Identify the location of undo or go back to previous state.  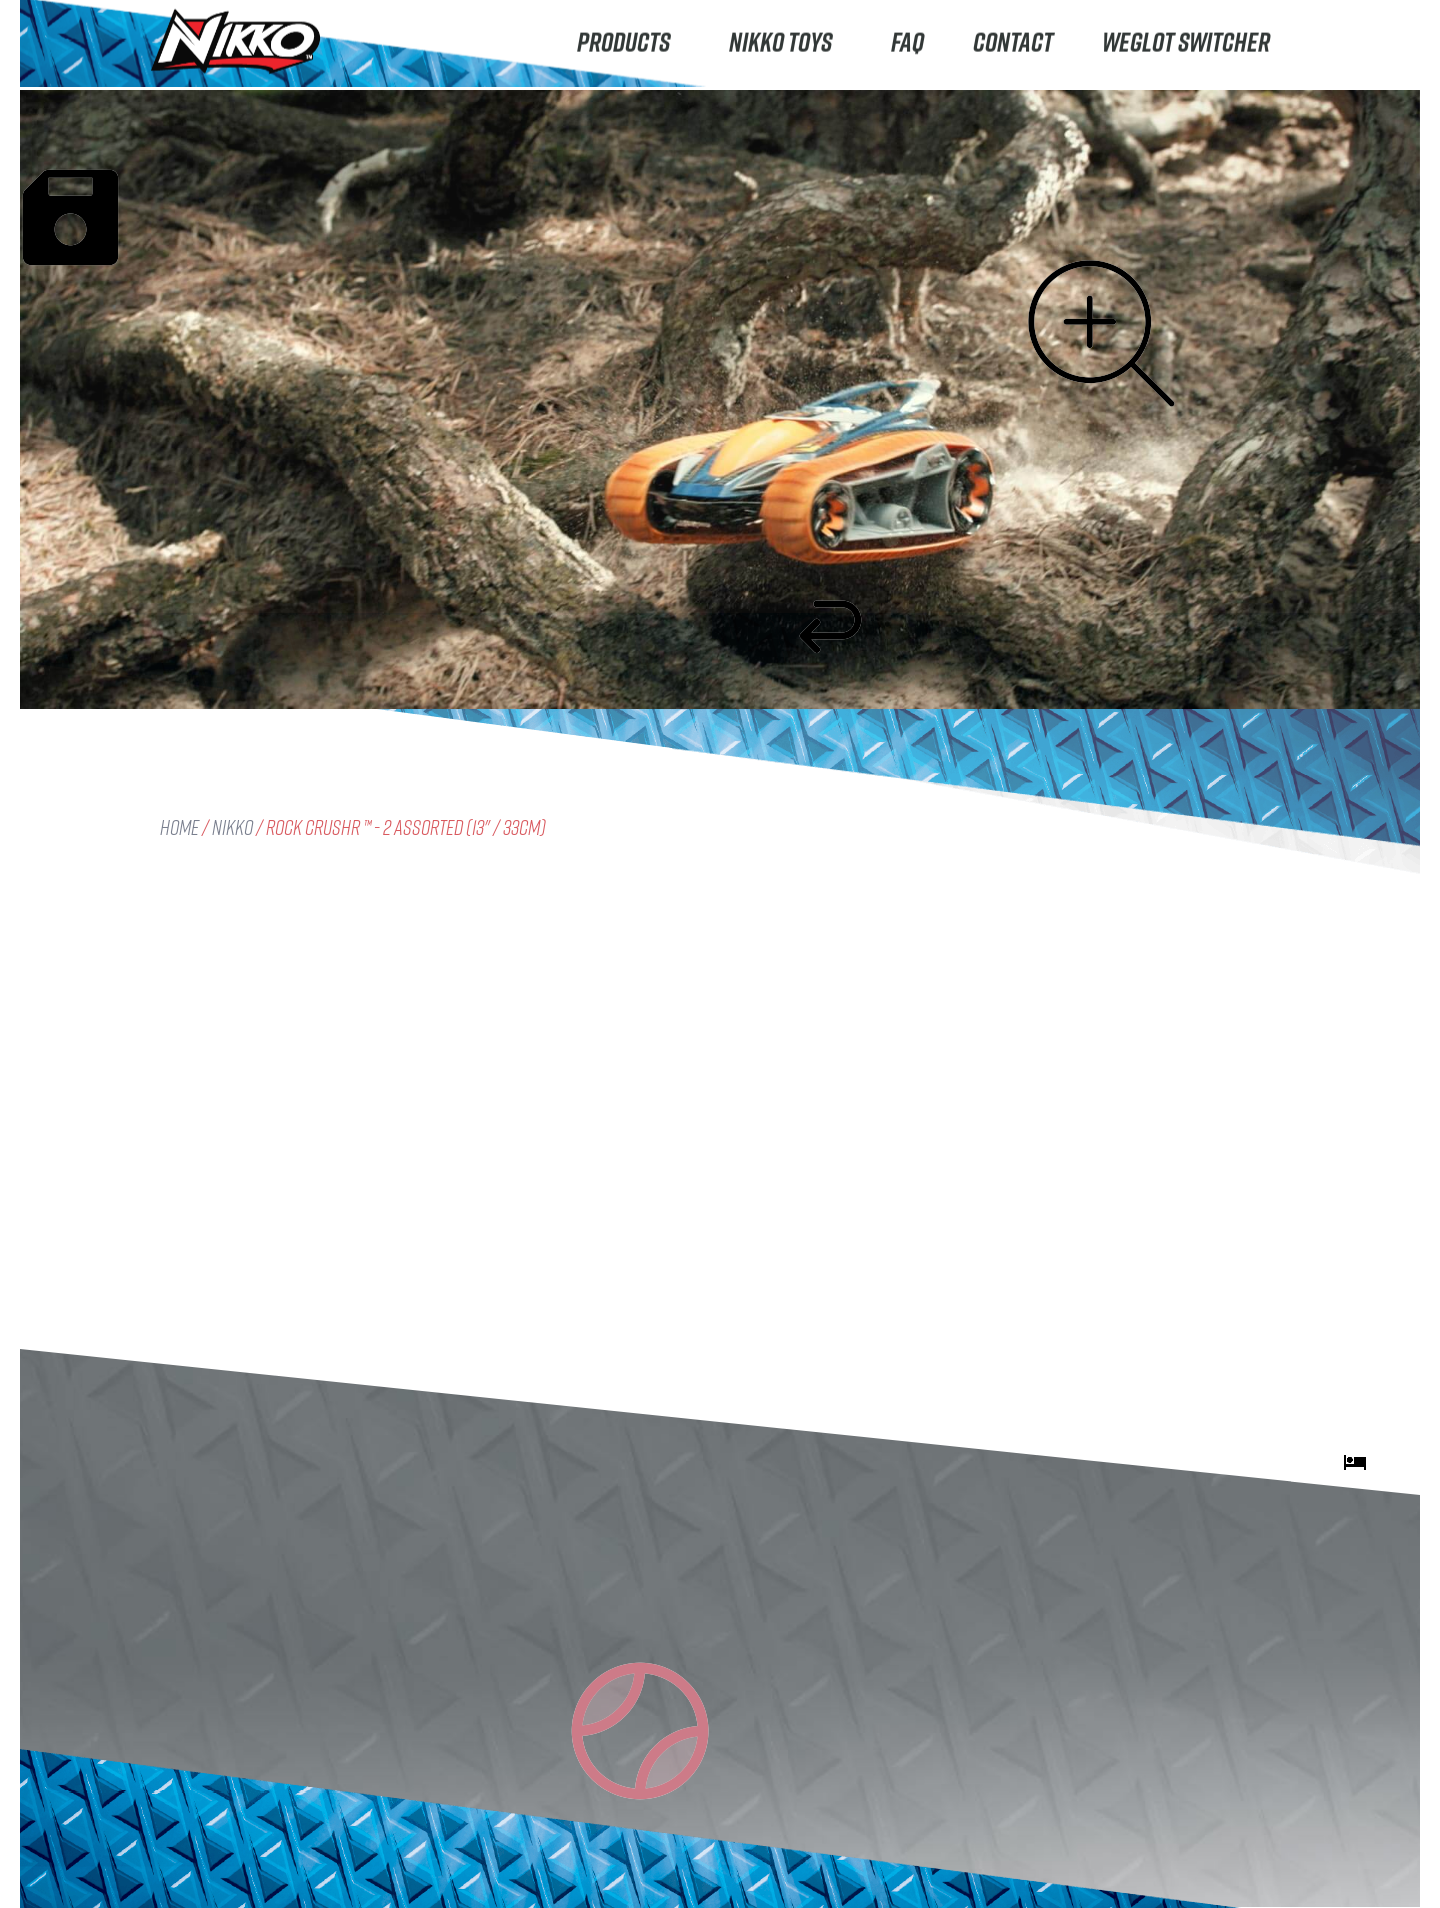
(830, 624).